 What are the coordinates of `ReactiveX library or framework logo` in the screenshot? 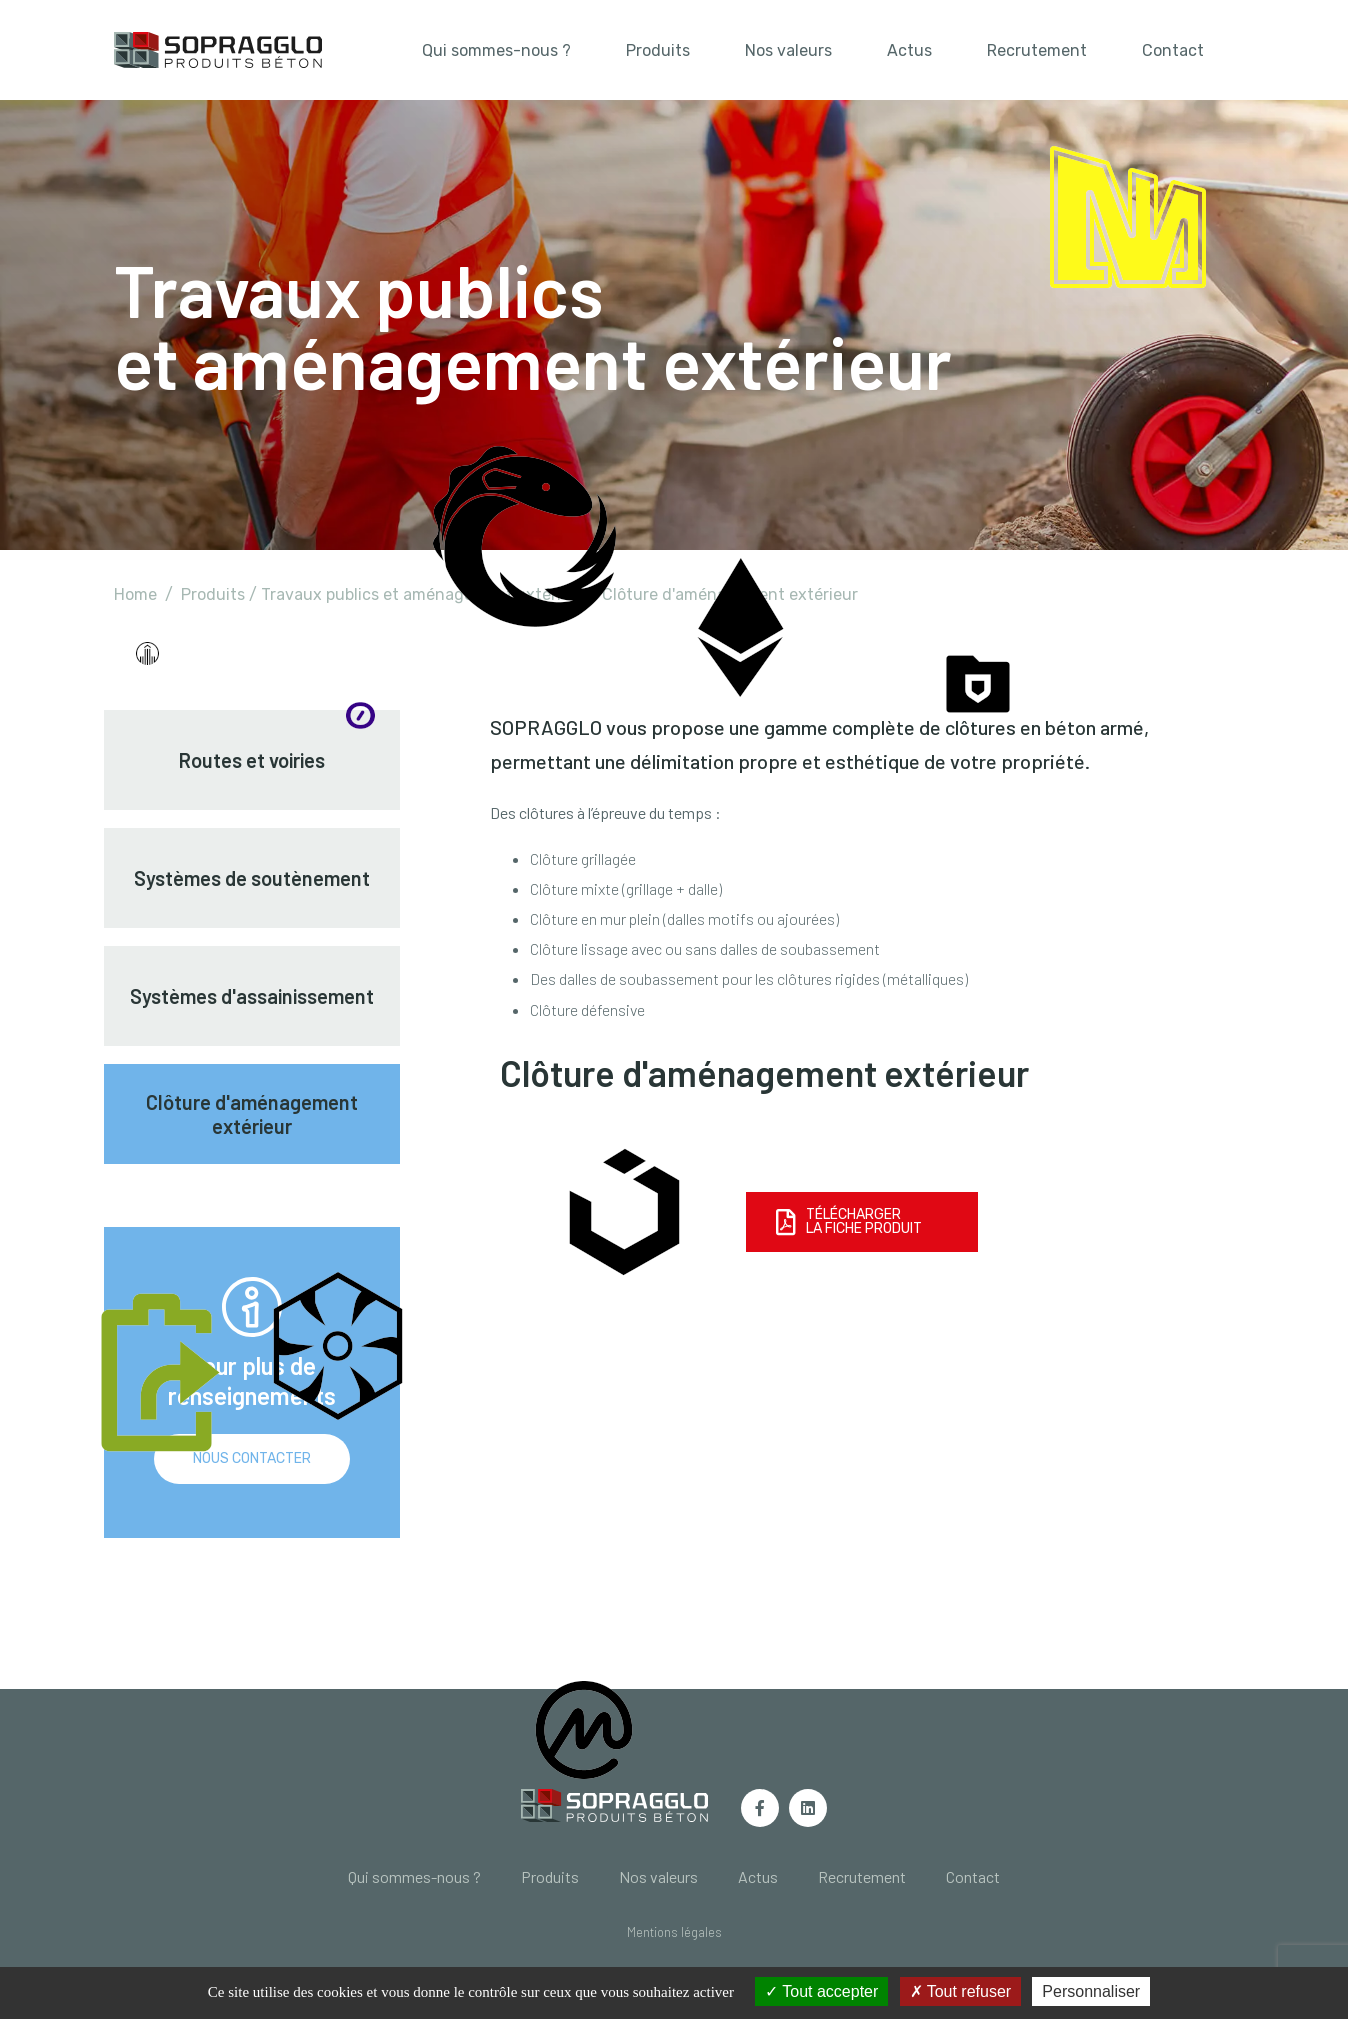 It's located at (524, 536).